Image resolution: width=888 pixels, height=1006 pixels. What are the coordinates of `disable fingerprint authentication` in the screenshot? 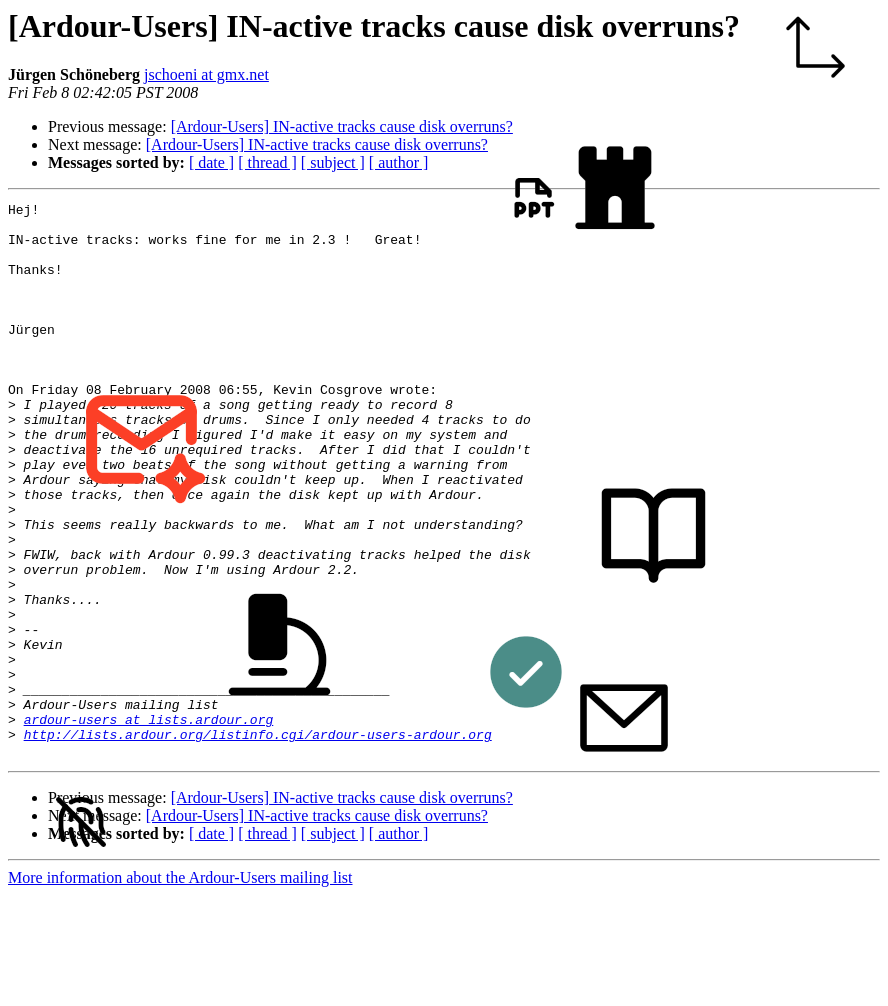 It's located at (81, 822).